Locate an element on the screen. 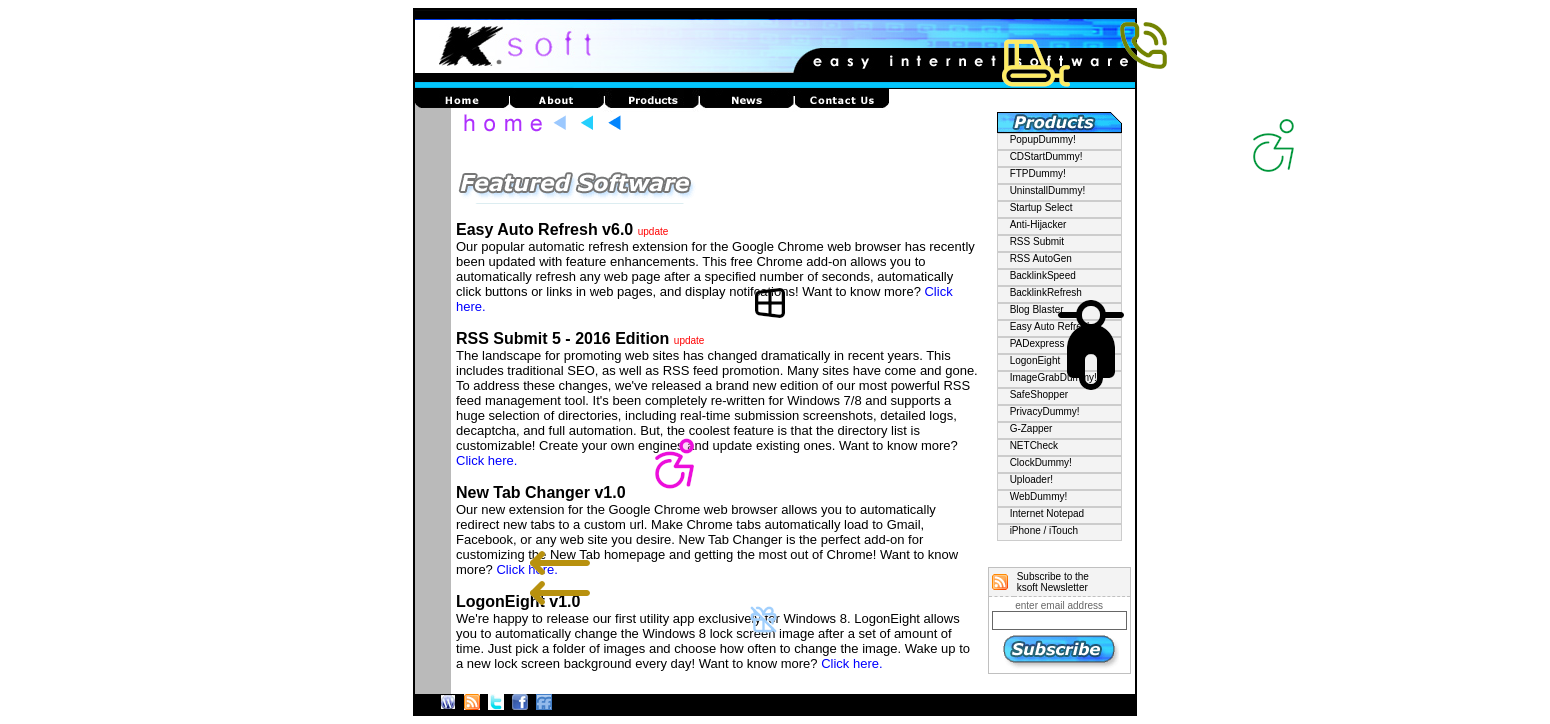  open windows settings or system options is located at coordinates (770, 303).